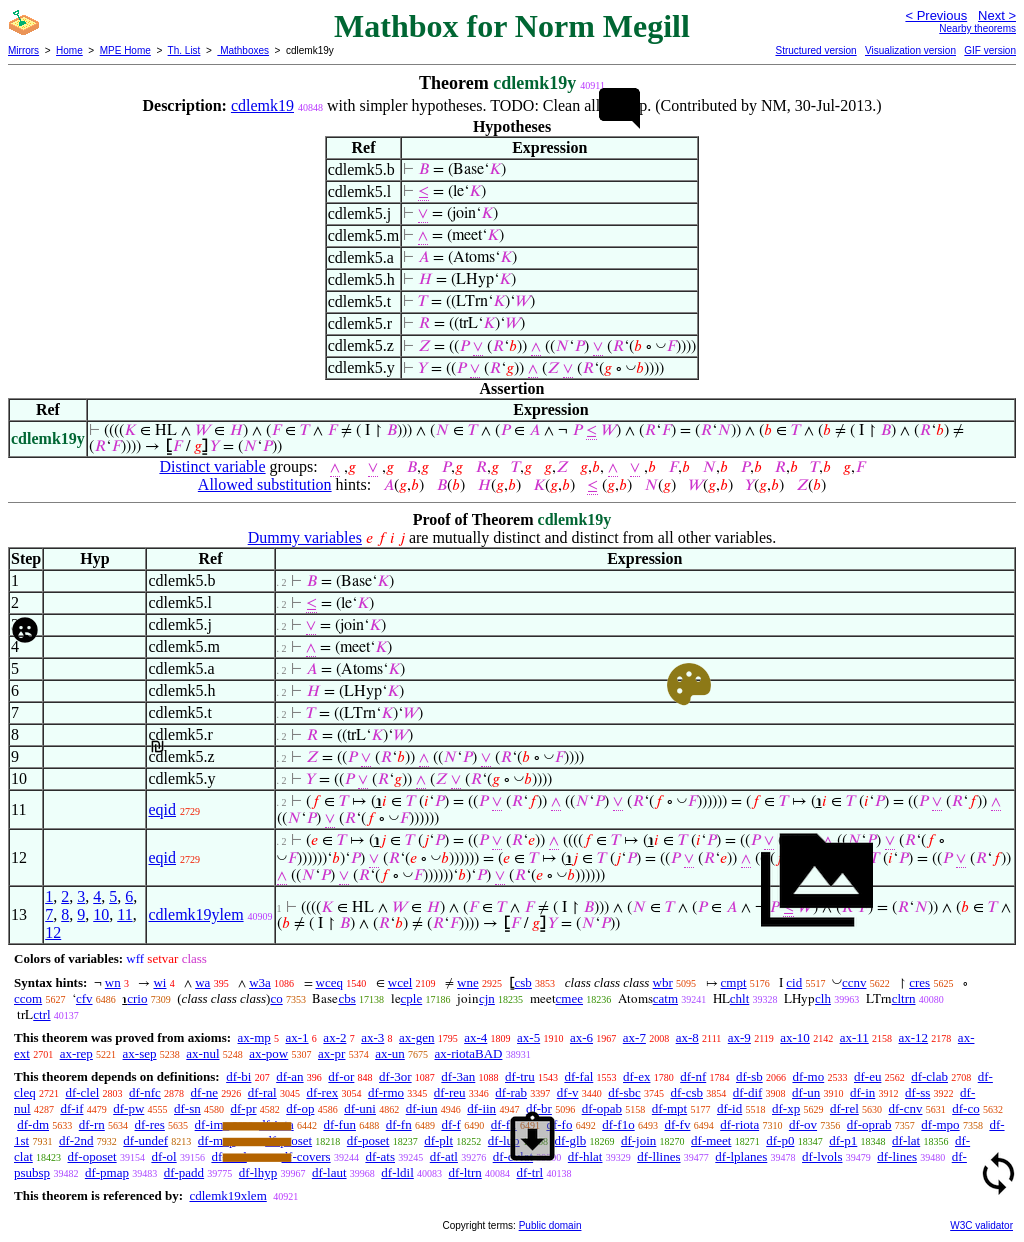 Image resolution: width=1024 pixels, height=1242 pixels. I want to click on access photo and video library, so click(817, 880).